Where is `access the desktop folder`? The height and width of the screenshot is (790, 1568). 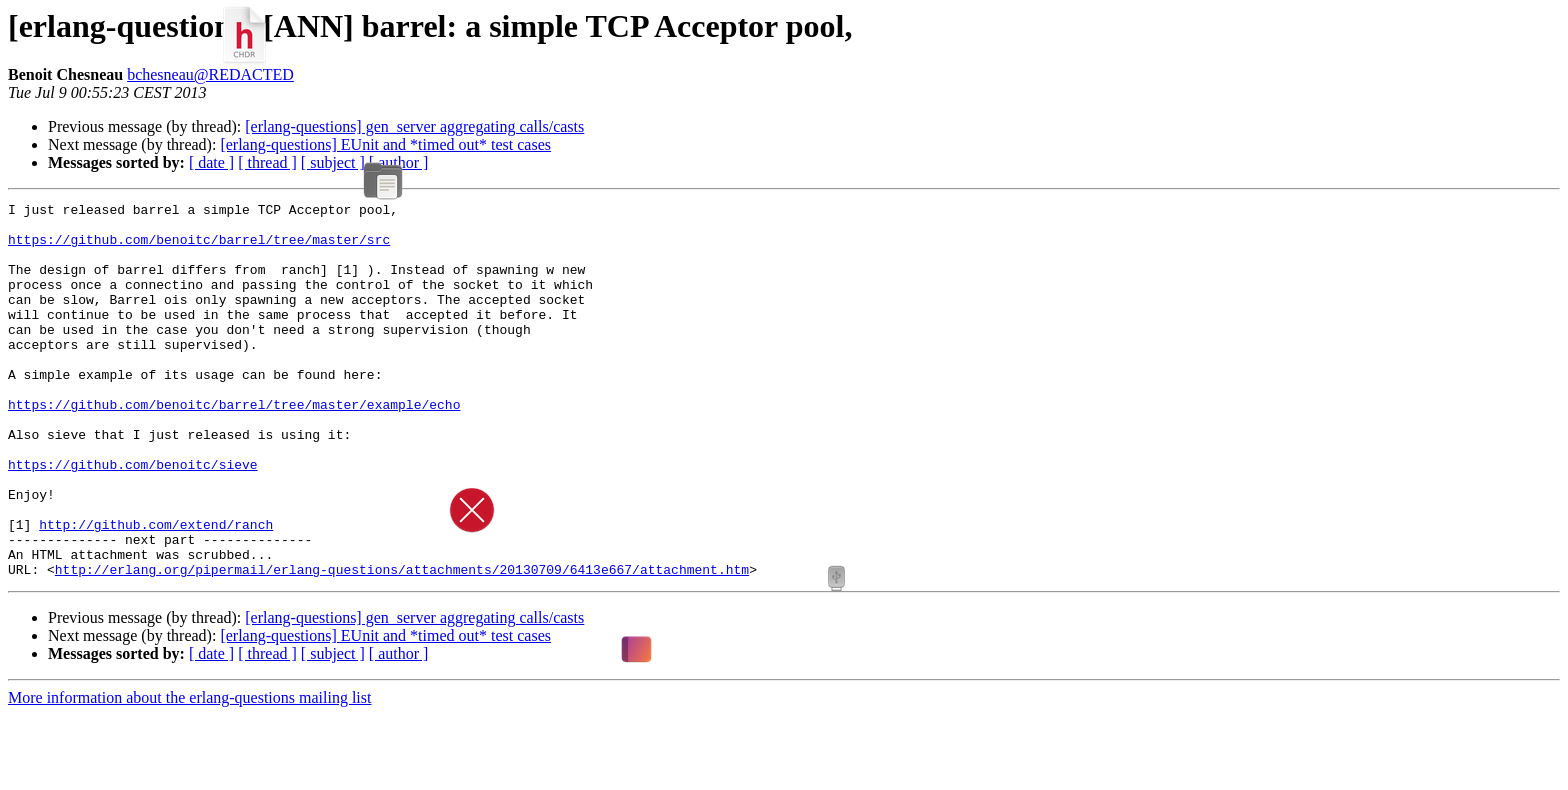
access the desktop folder is located at coordinates (636, 648).